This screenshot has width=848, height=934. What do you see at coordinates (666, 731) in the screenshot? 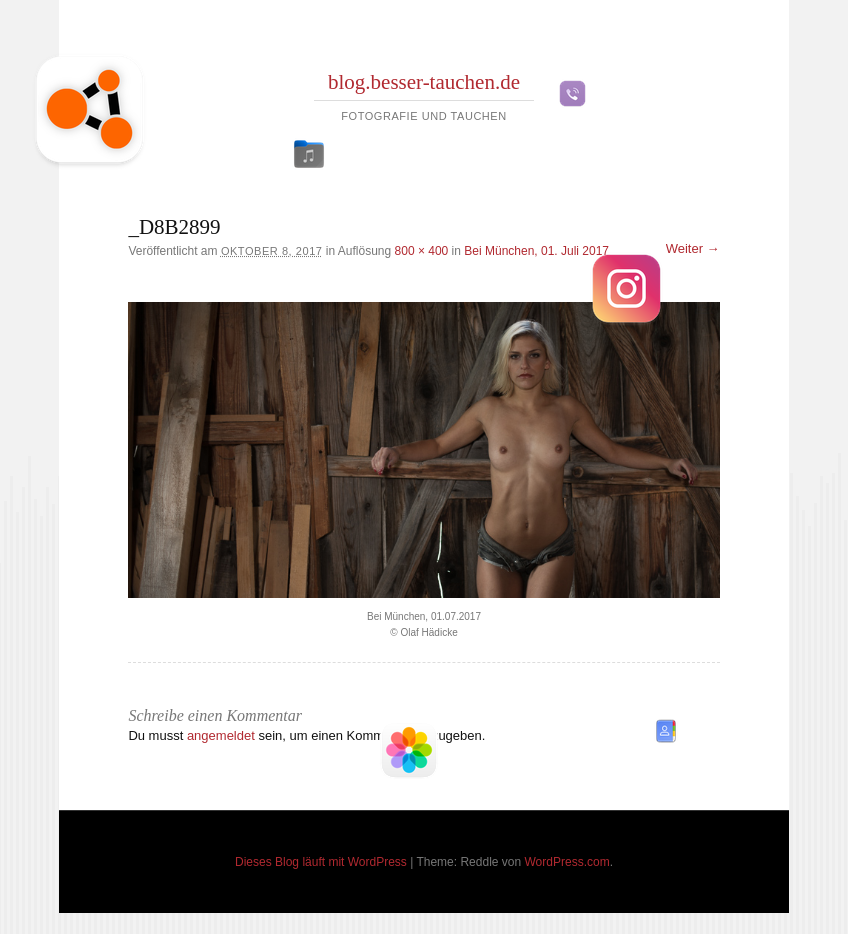
I see `open the address book application` at bounding box center [666, 731].